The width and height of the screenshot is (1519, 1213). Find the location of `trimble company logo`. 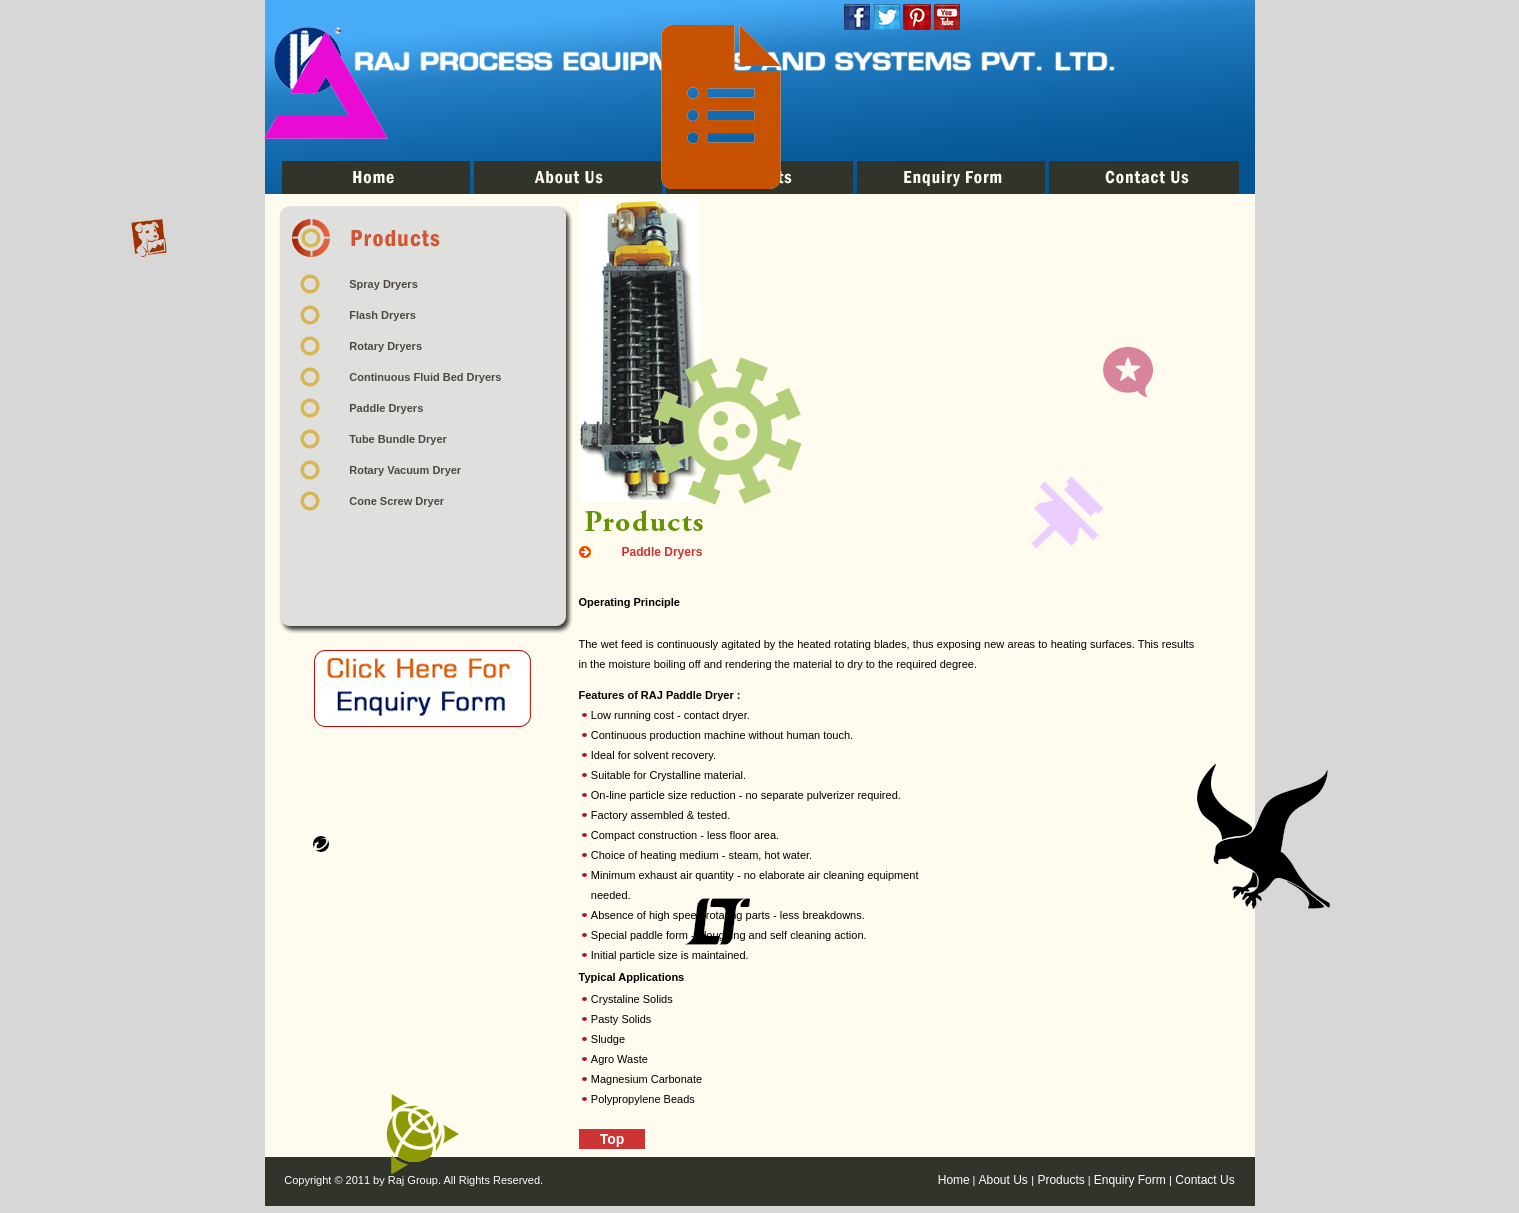

trimble company logo is located at coordinates (423, 1134).